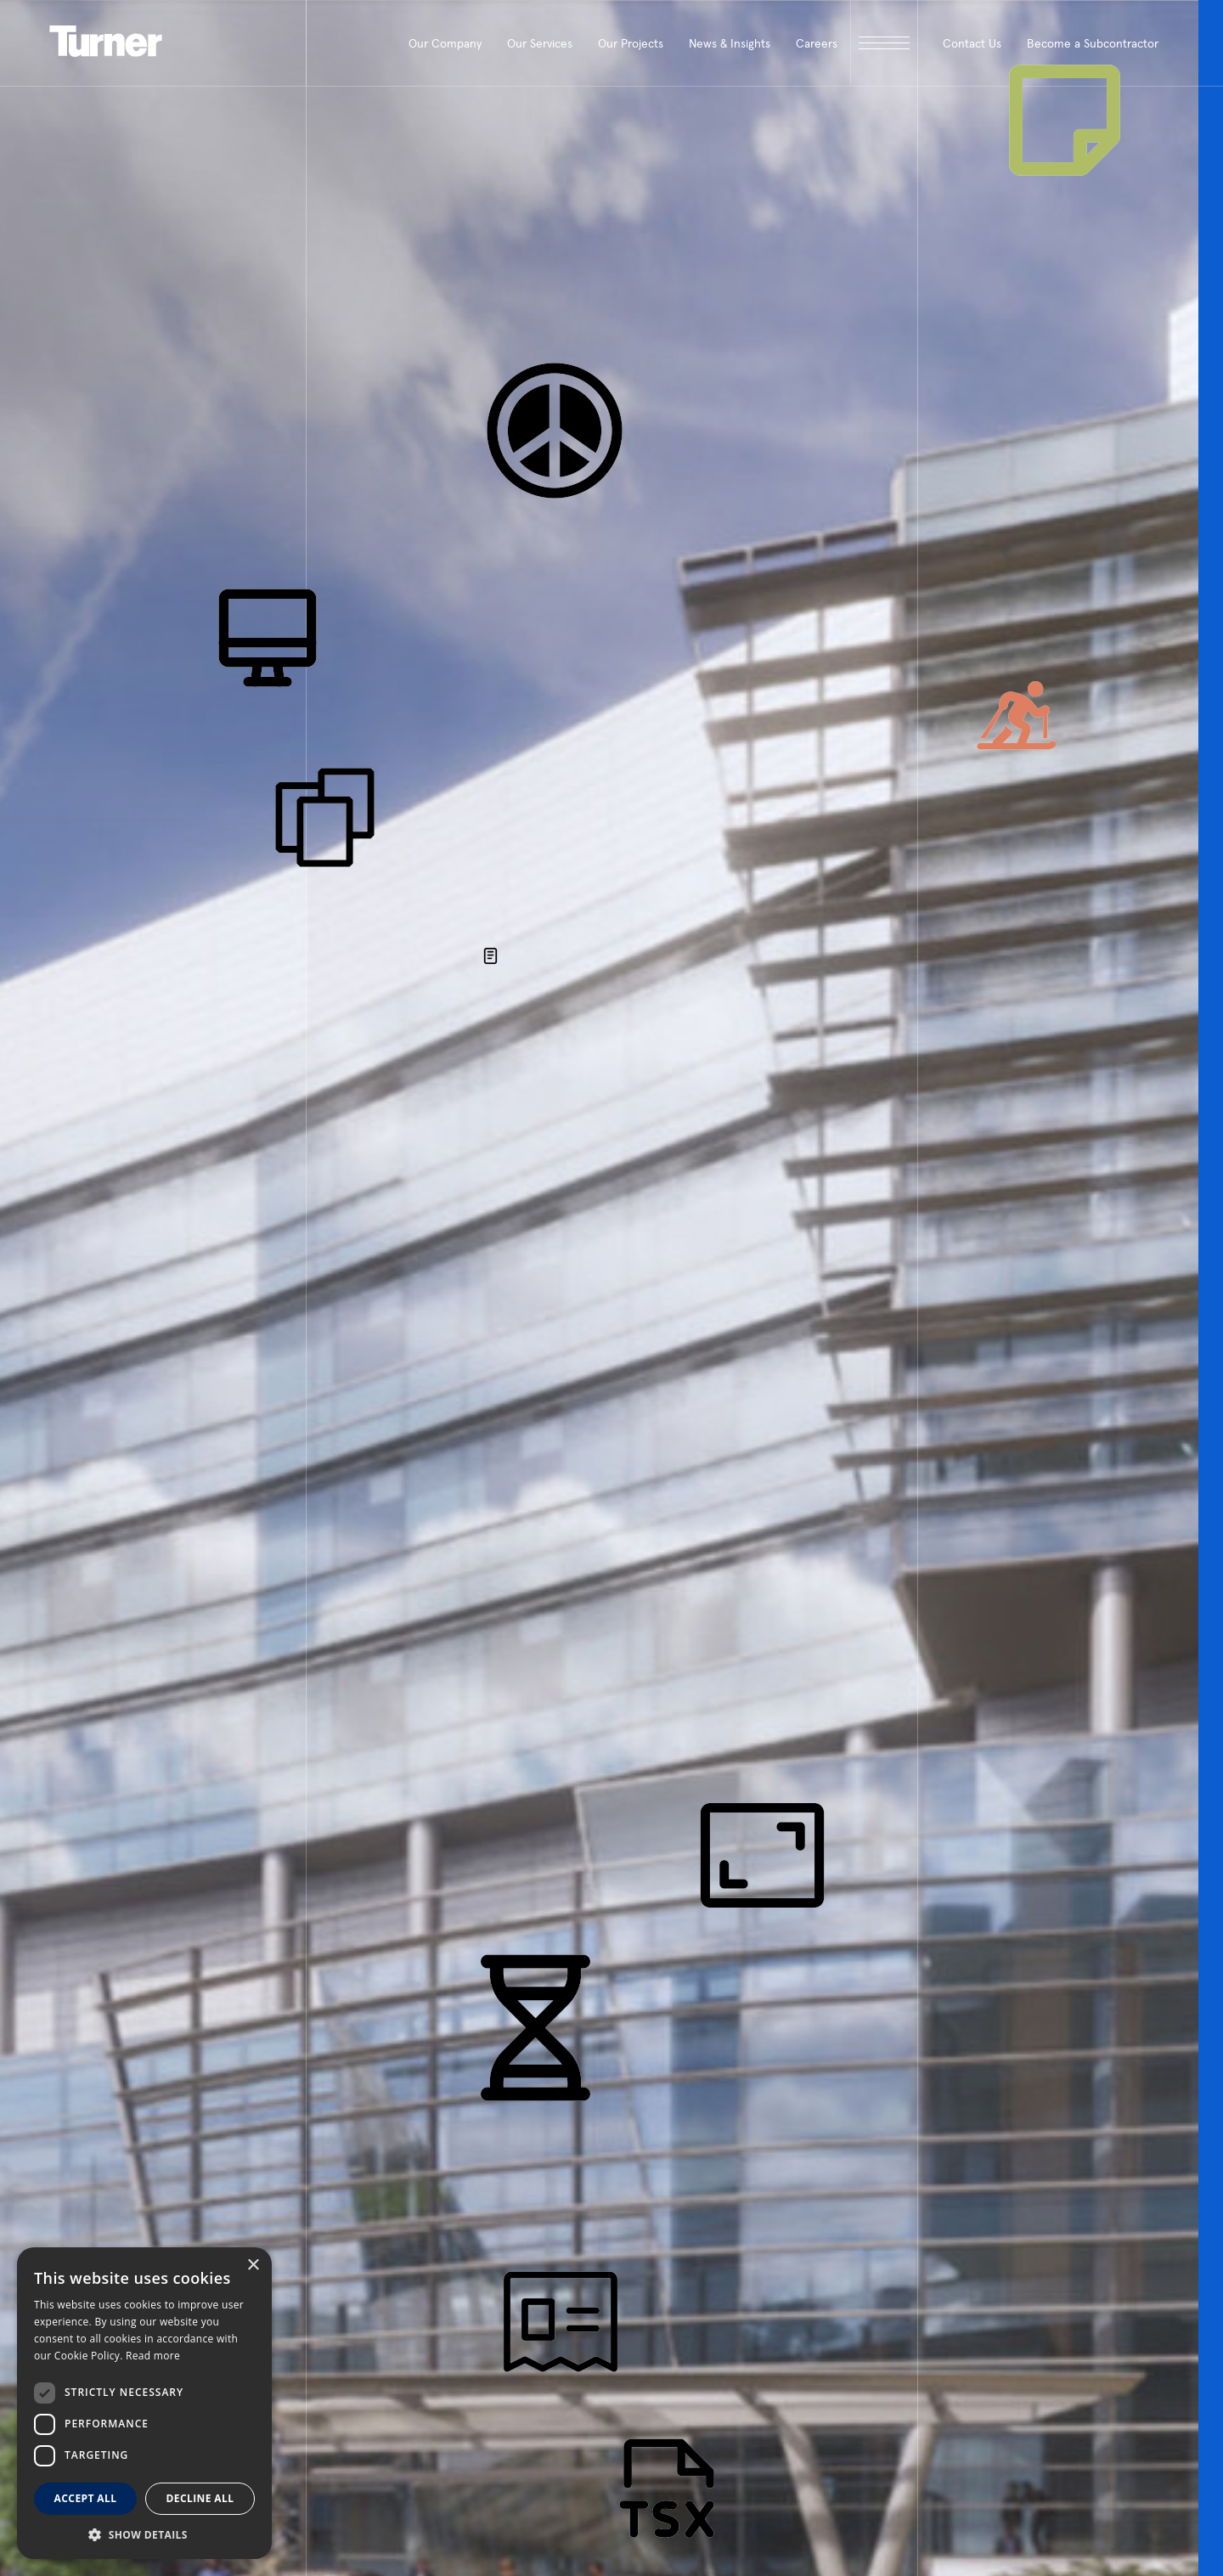 This screenshot has height=2576, width=1223. I want to click on indicates a process is in progress, so click(535, 2027).